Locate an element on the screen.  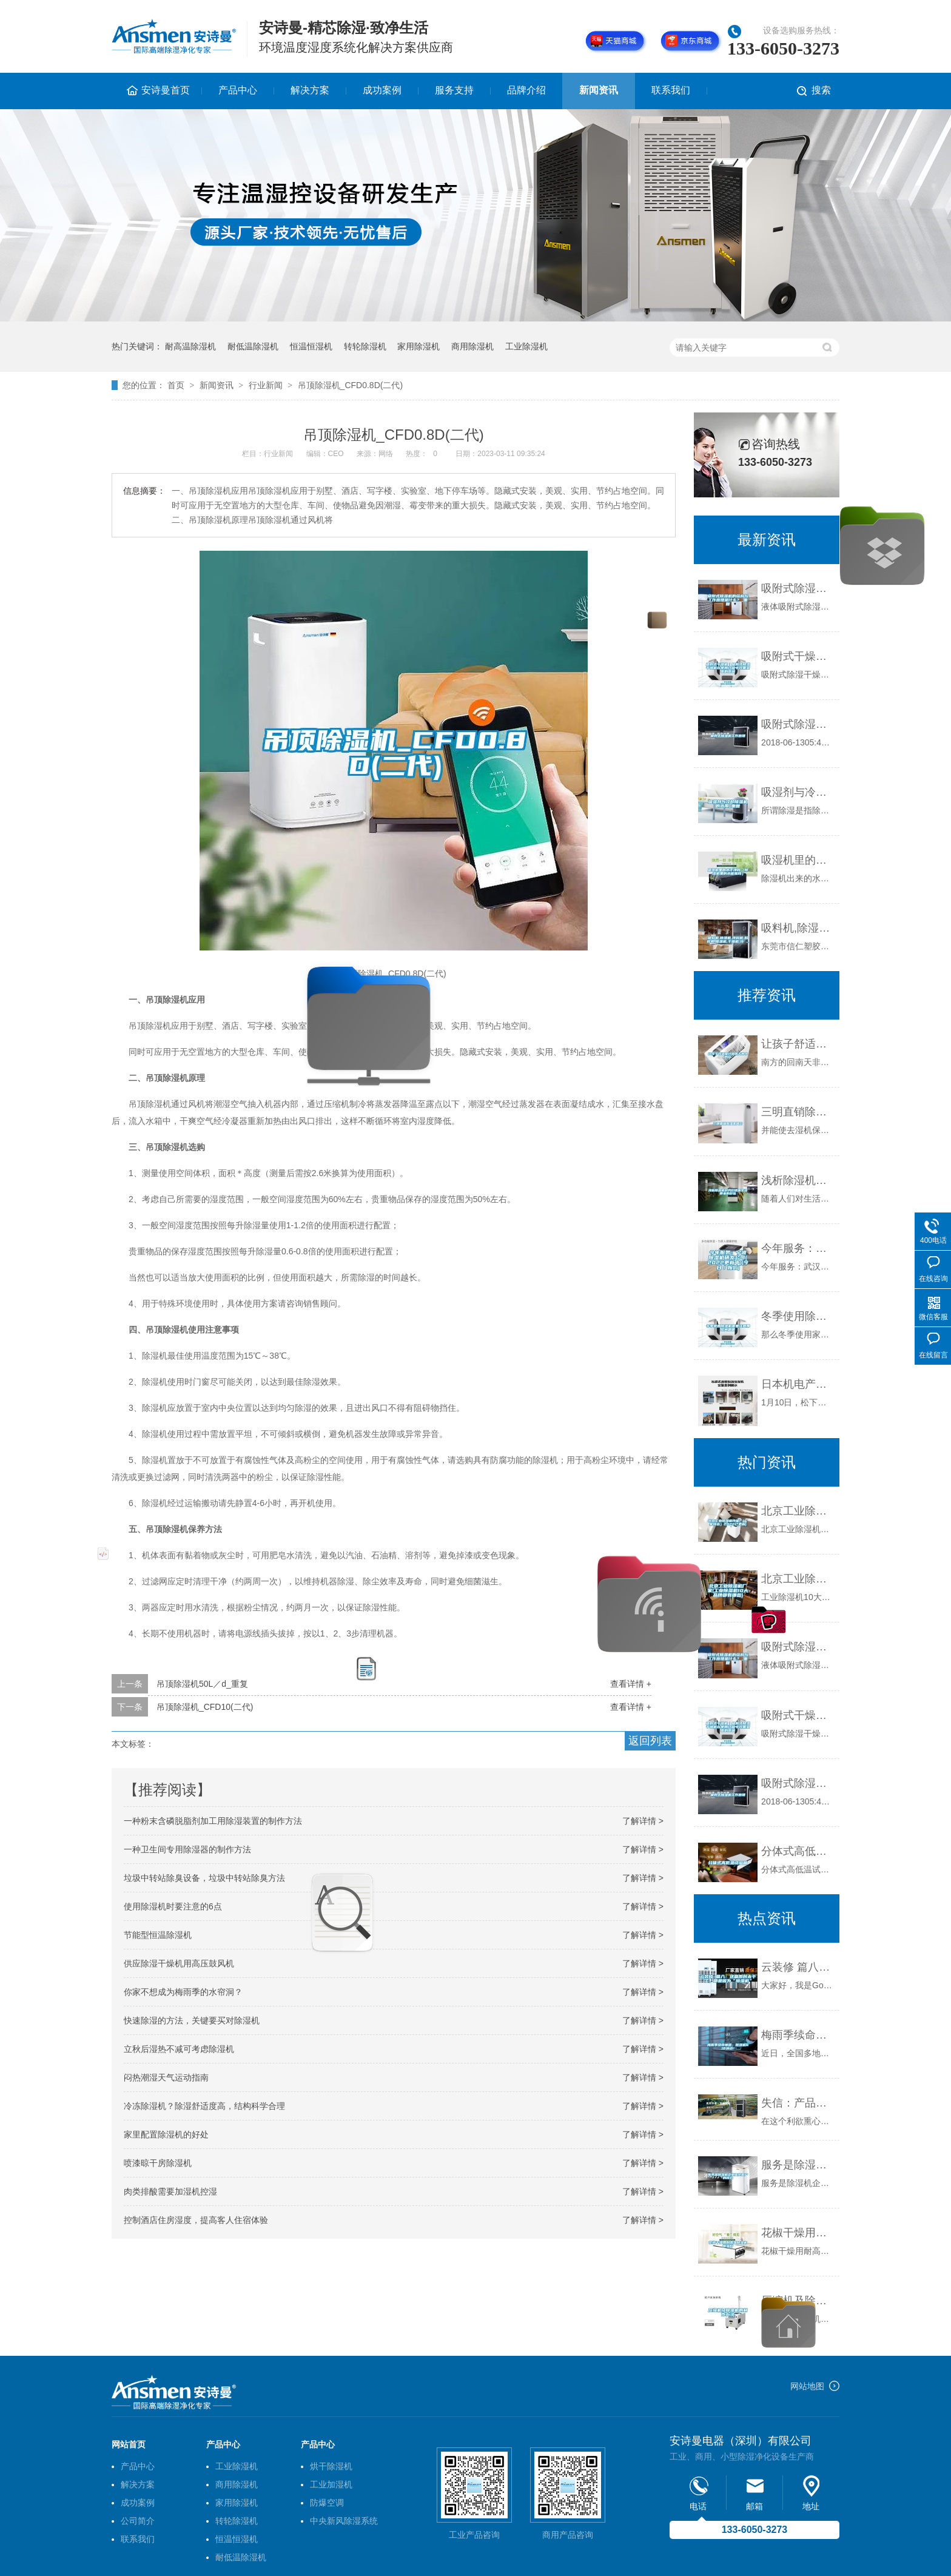
maven xml configuration file is located at coordinates (103, 1553).